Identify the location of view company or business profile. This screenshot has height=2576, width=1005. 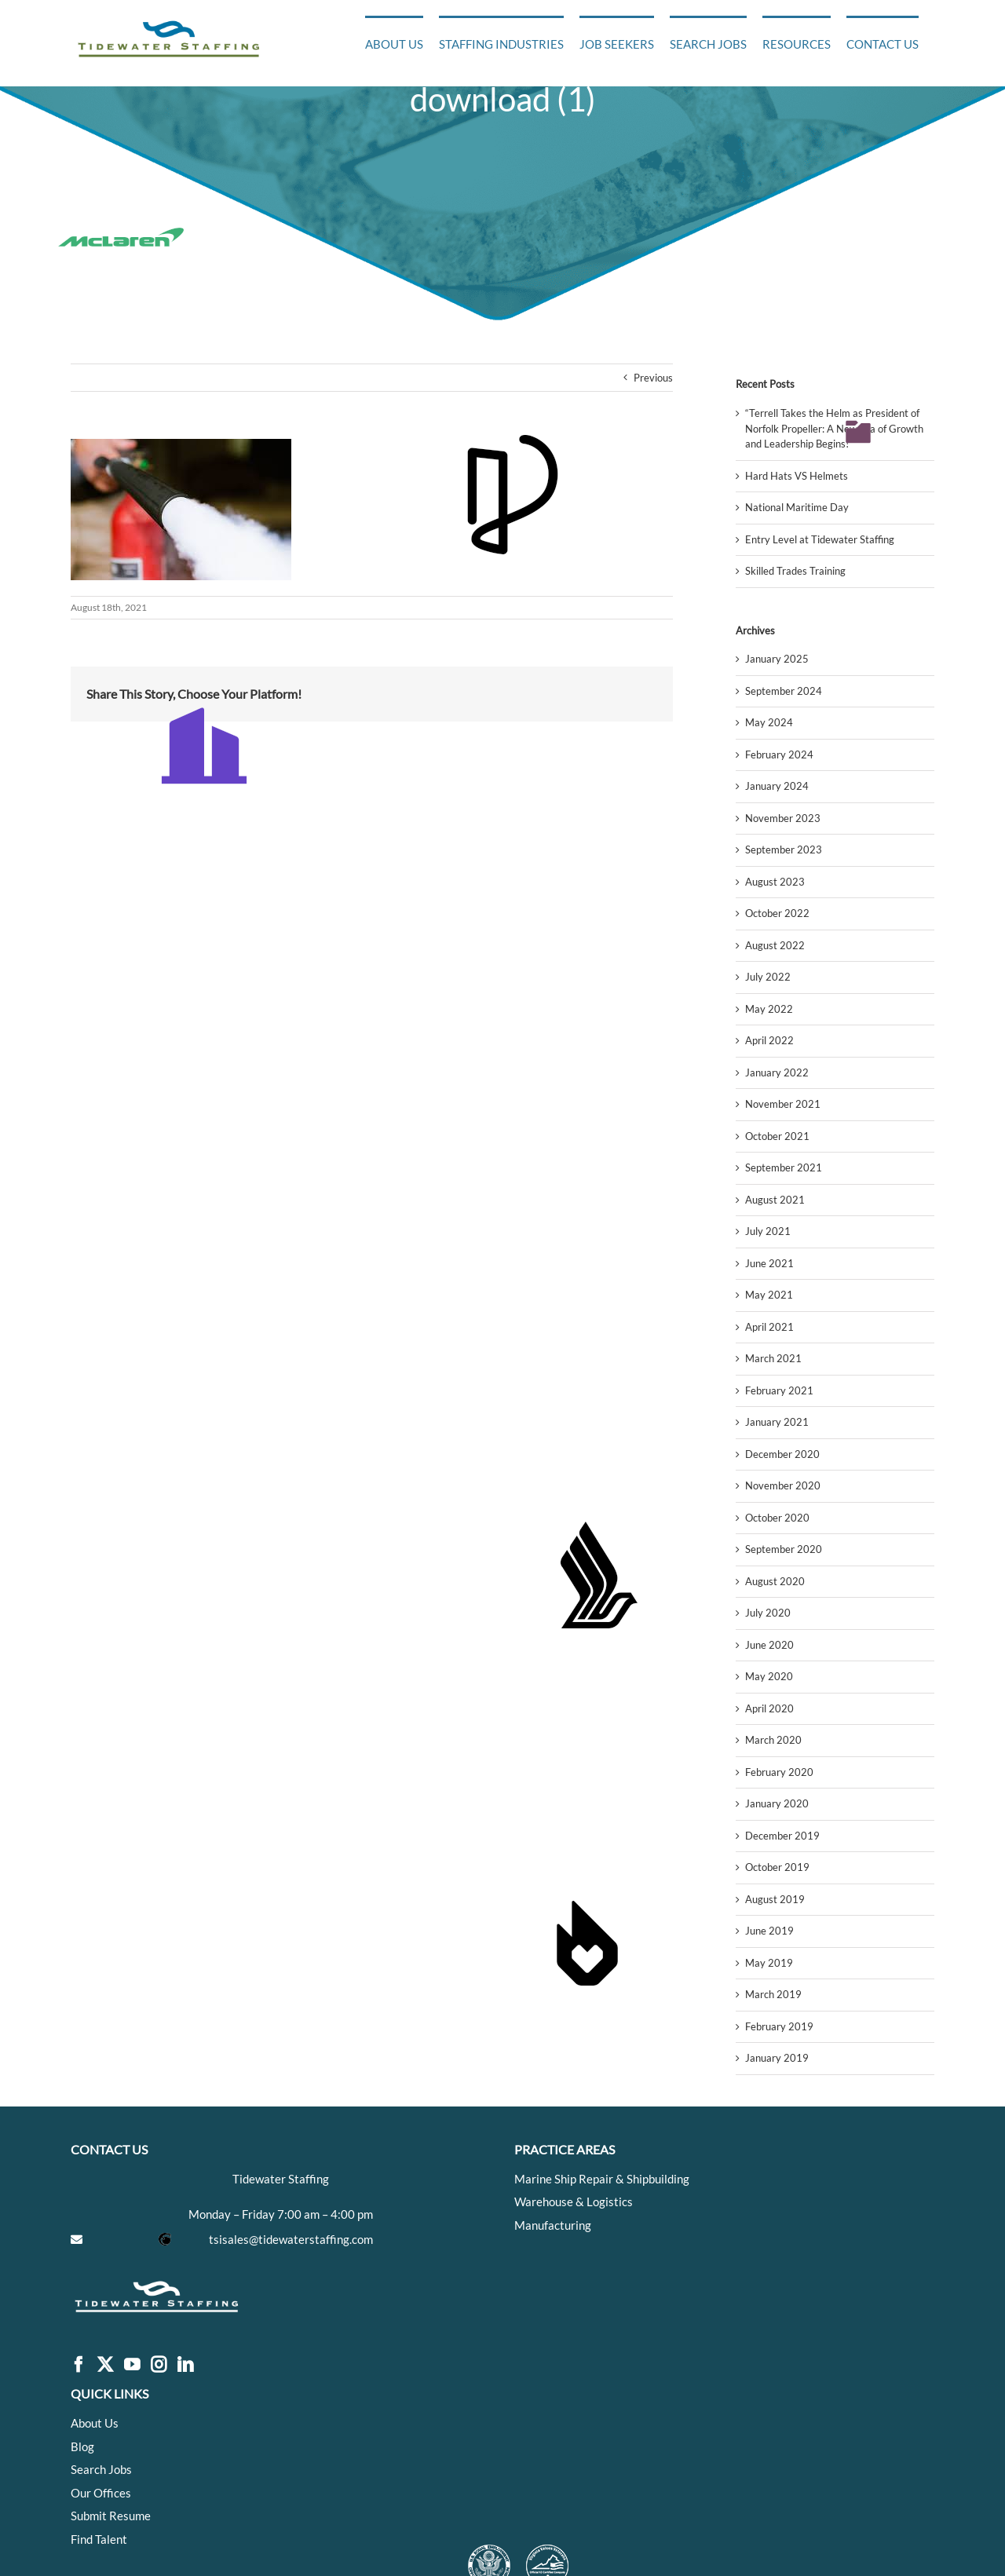
(204, 749).